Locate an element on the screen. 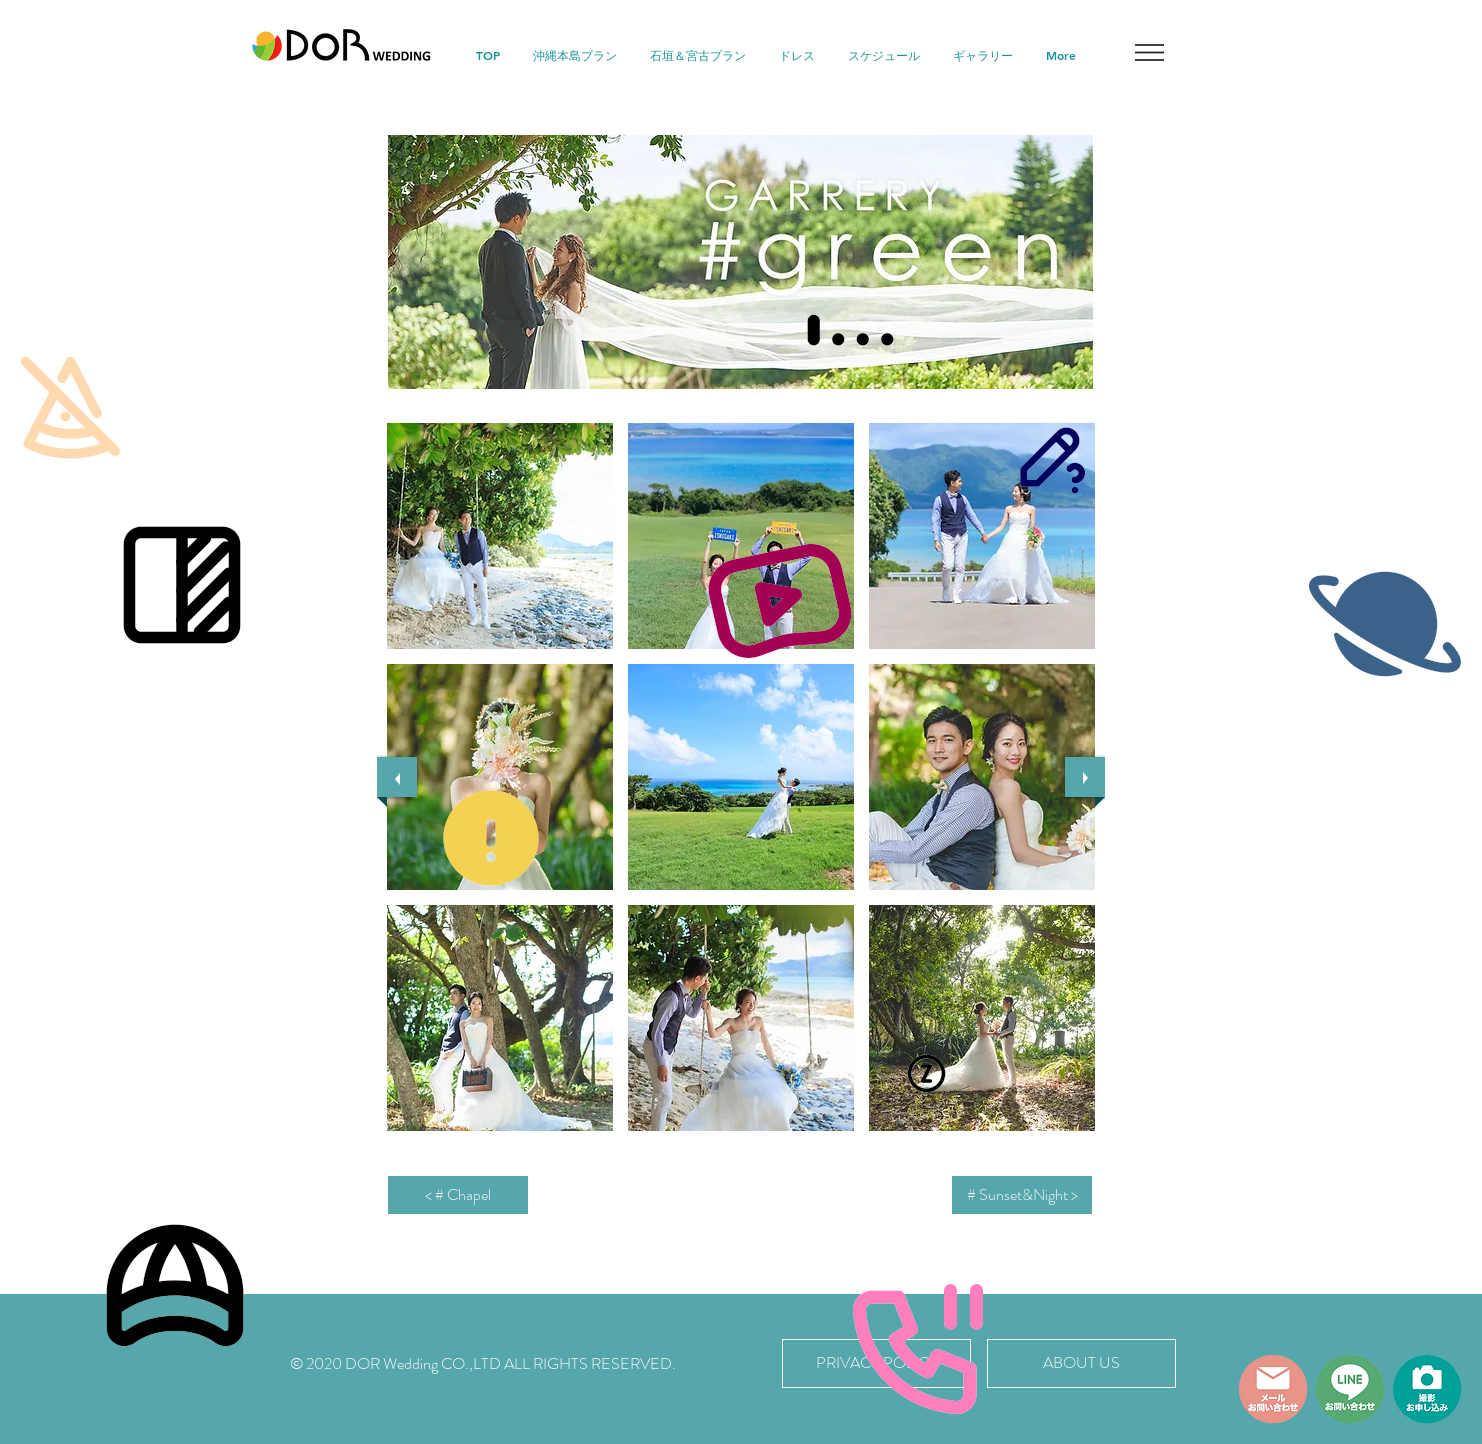 The image size is (1482, 1444). open YouTube Kids app is located at coordinates (780, 601).